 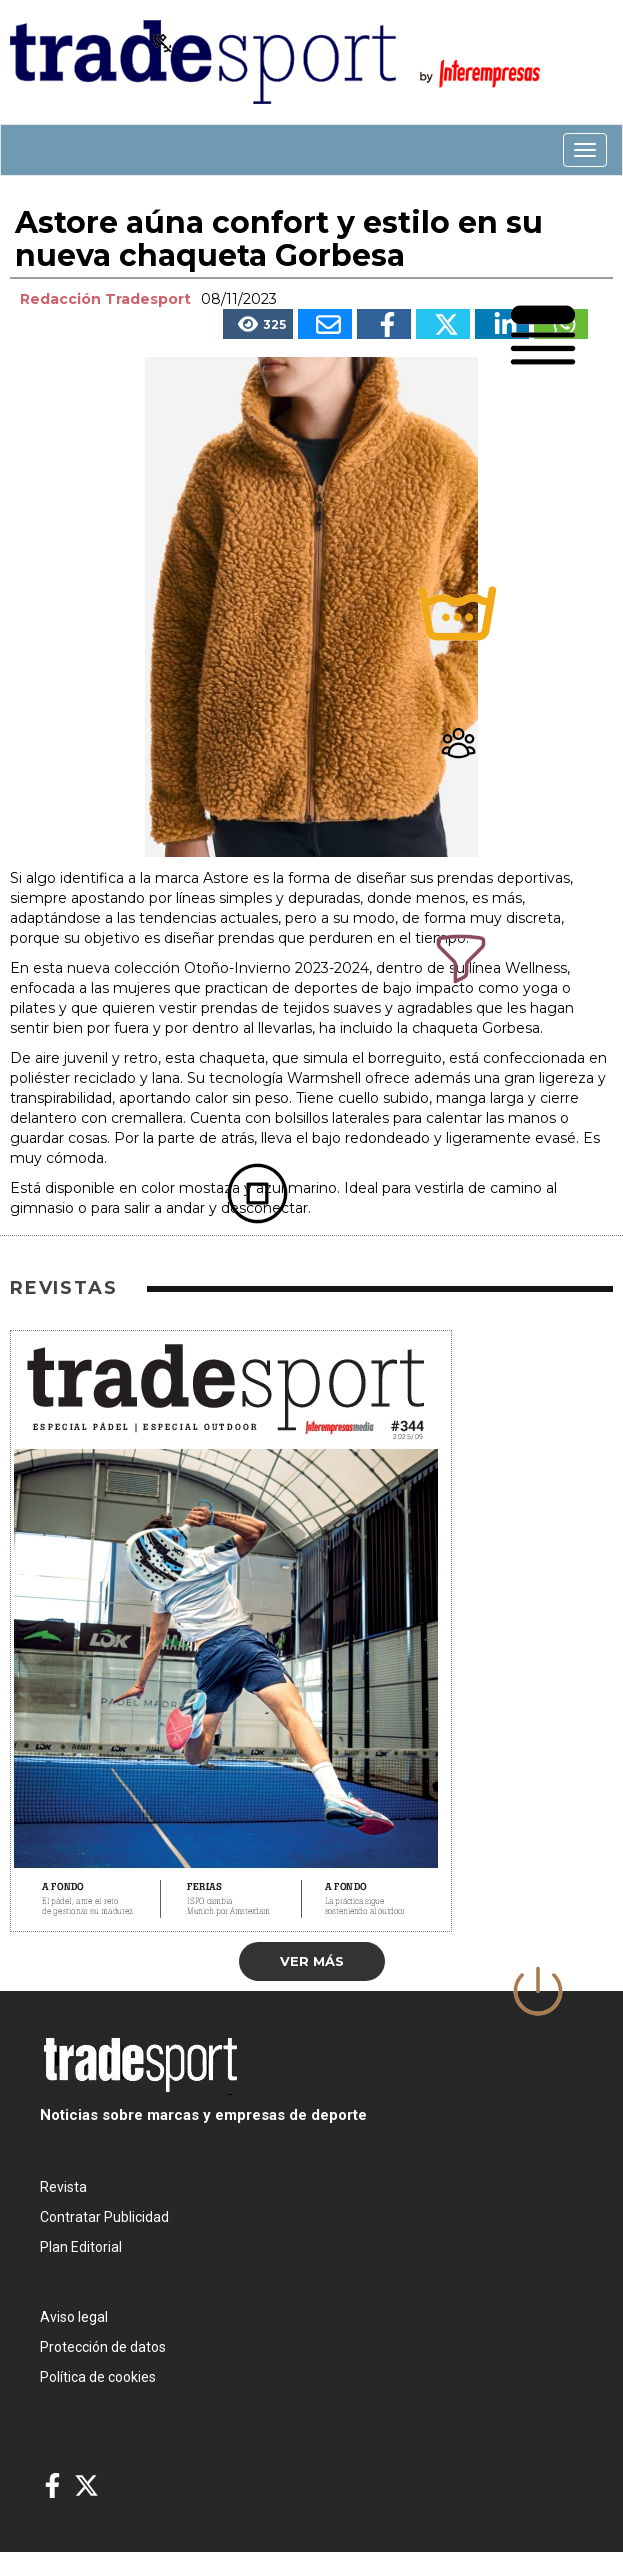 What do you see at coordinates (543, 335) in the screenshot?
I see `view queue or playlist` at bounding box center [543, 335].